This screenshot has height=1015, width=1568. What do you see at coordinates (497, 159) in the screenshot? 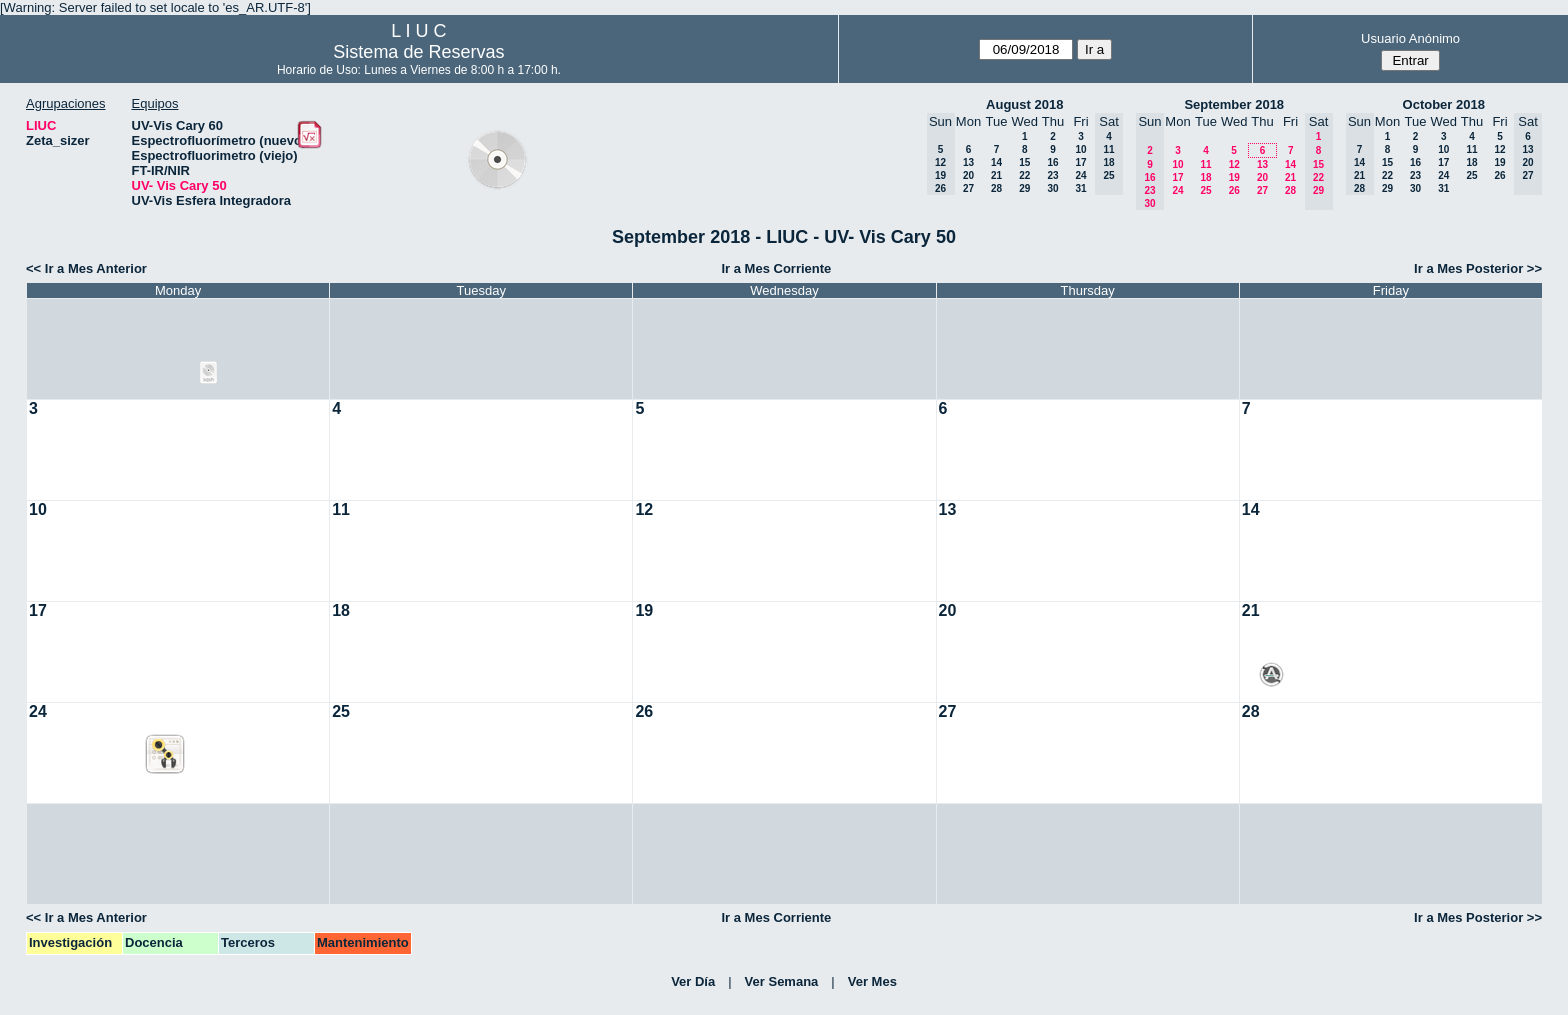
I see `access cd/dvd drive or optical media` at bounding box center [497, 159].